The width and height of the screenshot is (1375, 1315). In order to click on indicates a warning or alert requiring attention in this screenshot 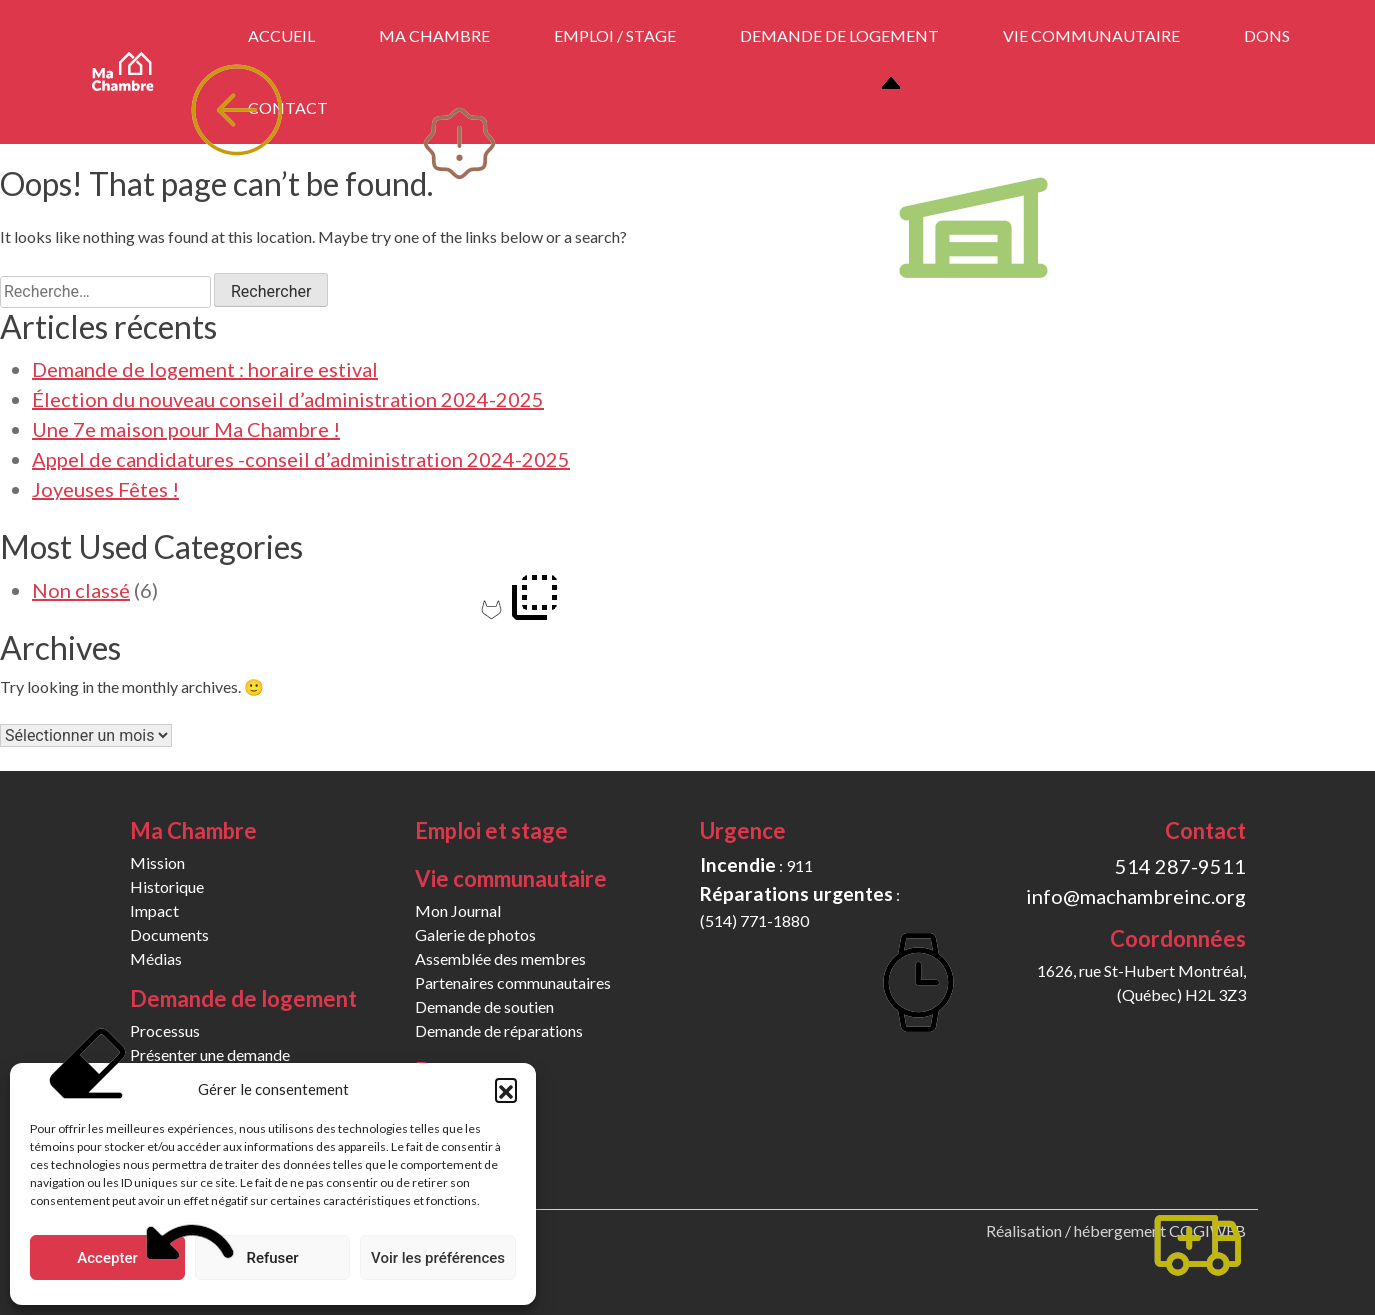, I will do `click(459, 143)`.